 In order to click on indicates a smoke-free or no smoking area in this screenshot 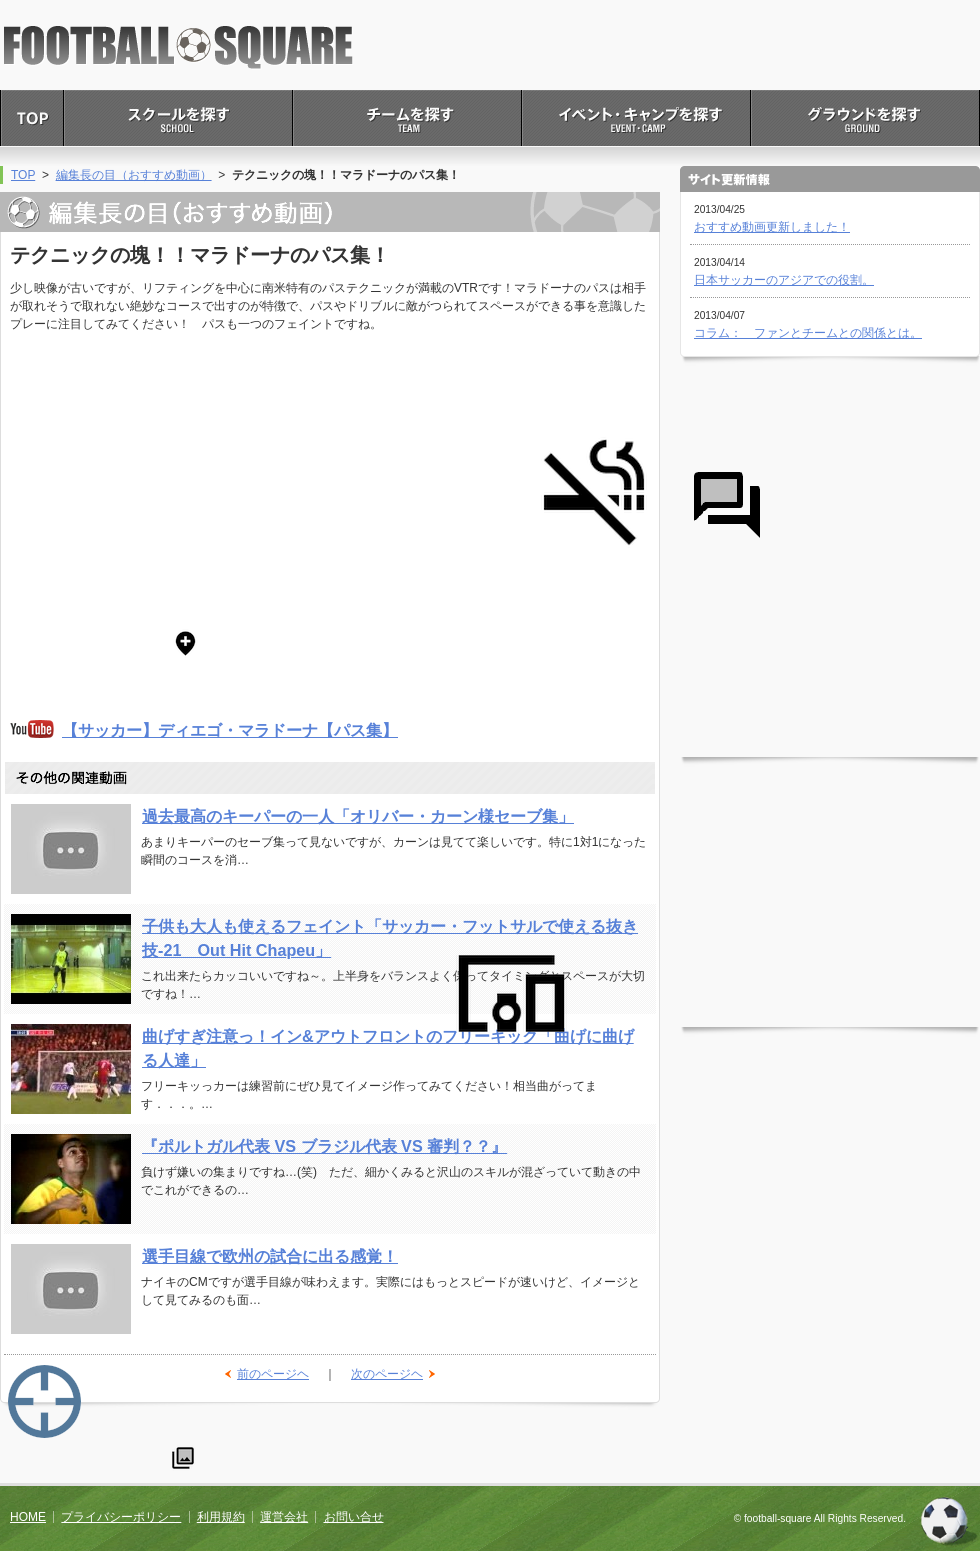, I will do `click(594, 490)`.